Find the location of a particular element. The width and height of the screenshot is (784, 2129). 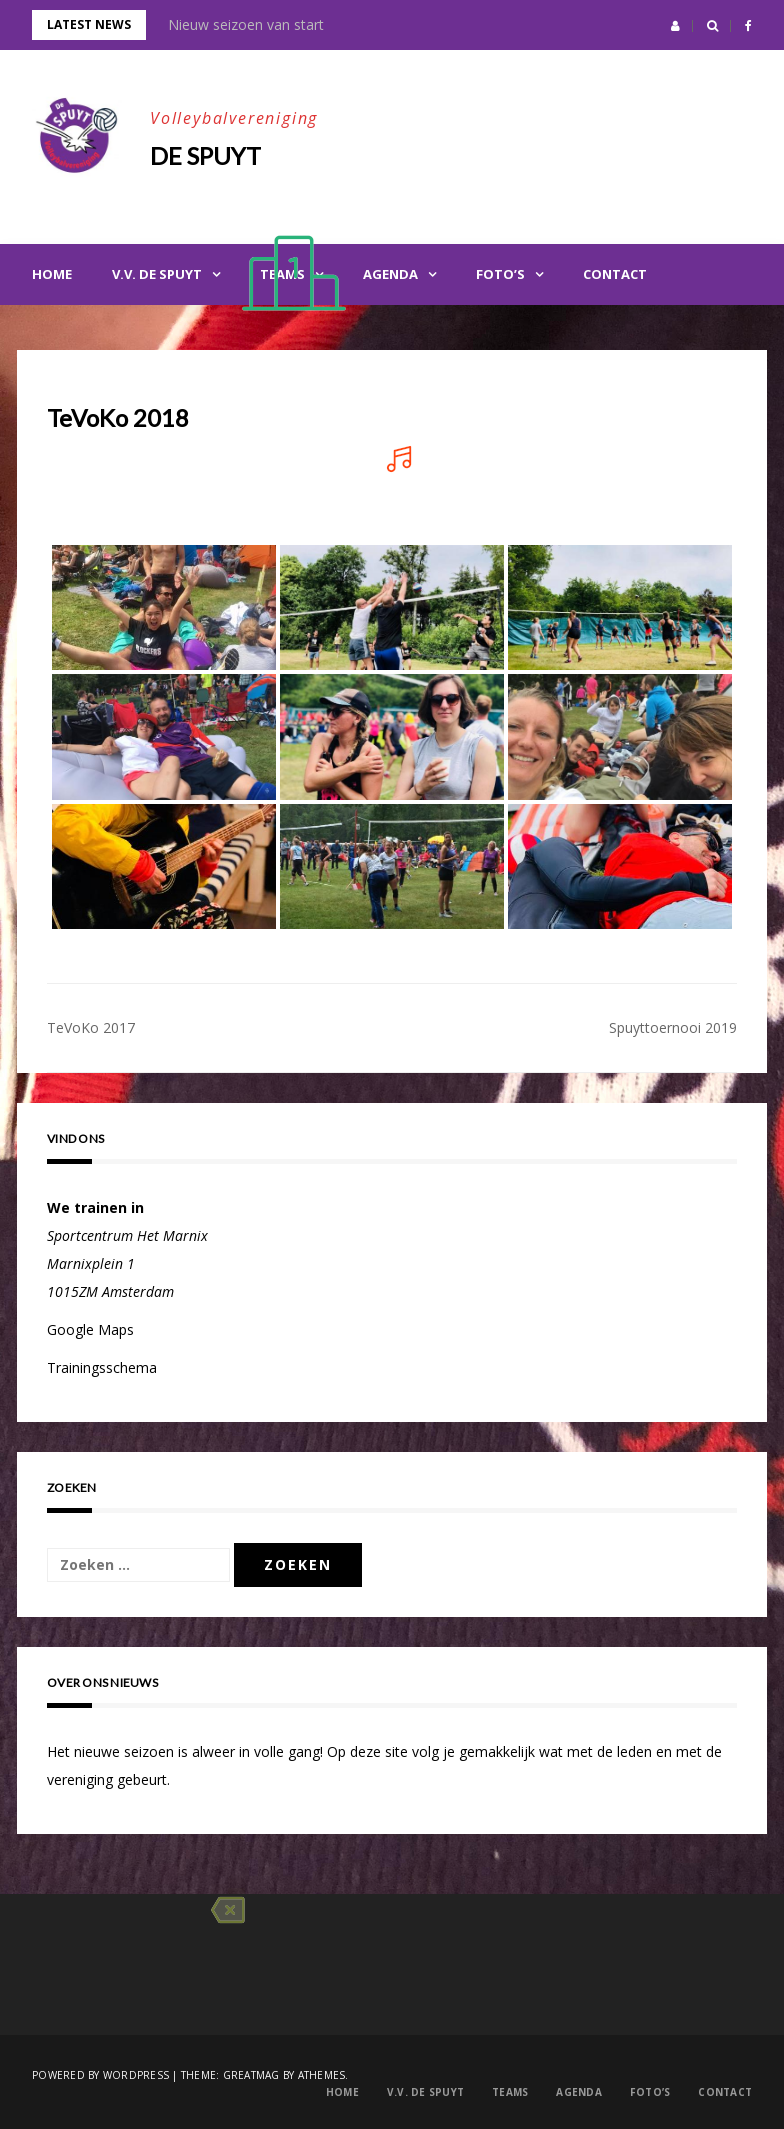

view leaderboard rankings is located at coordinates (294, 273).